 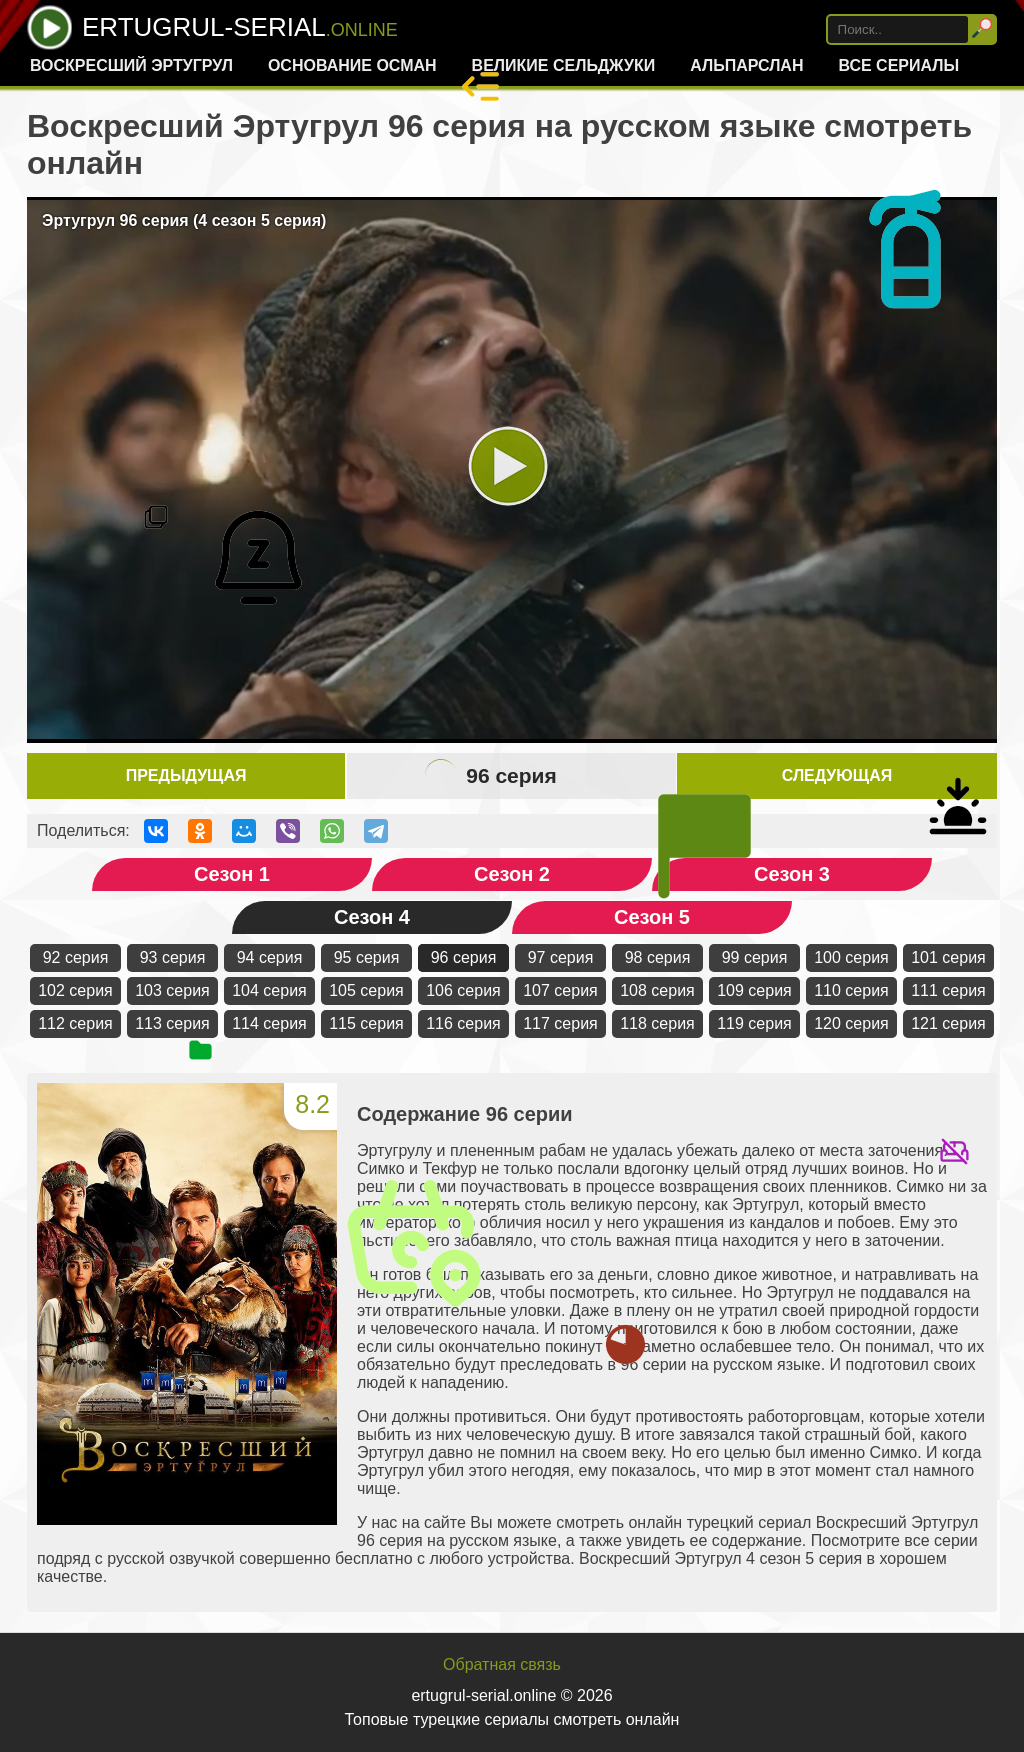 I want to click on access fire safety information, so click(x=911, y=249).